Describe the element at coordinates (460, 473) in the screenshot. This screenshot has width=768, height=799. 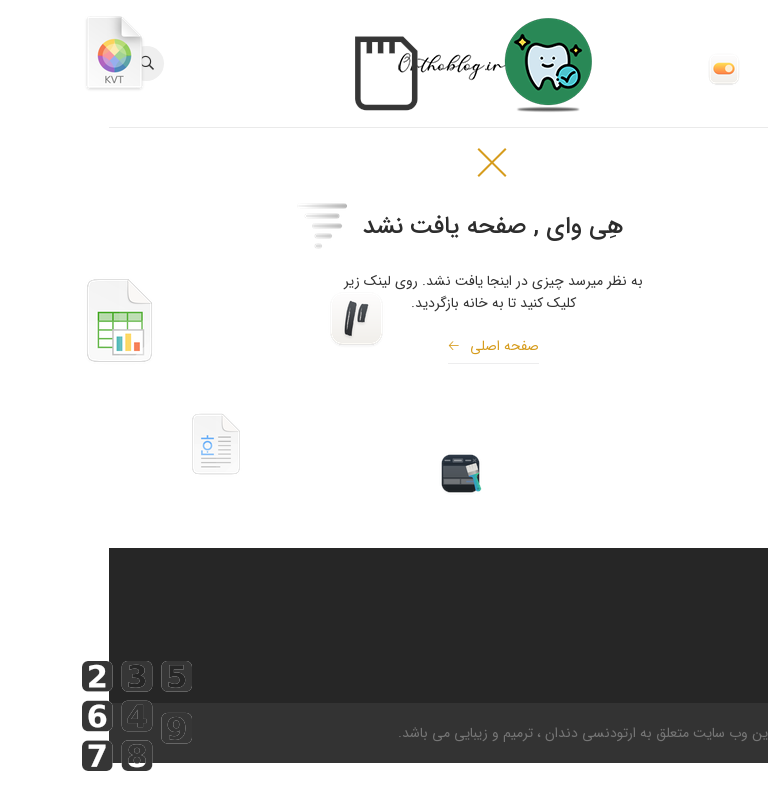
I see `open AdwSteamGtk to customize Steam's appearance` at that location.